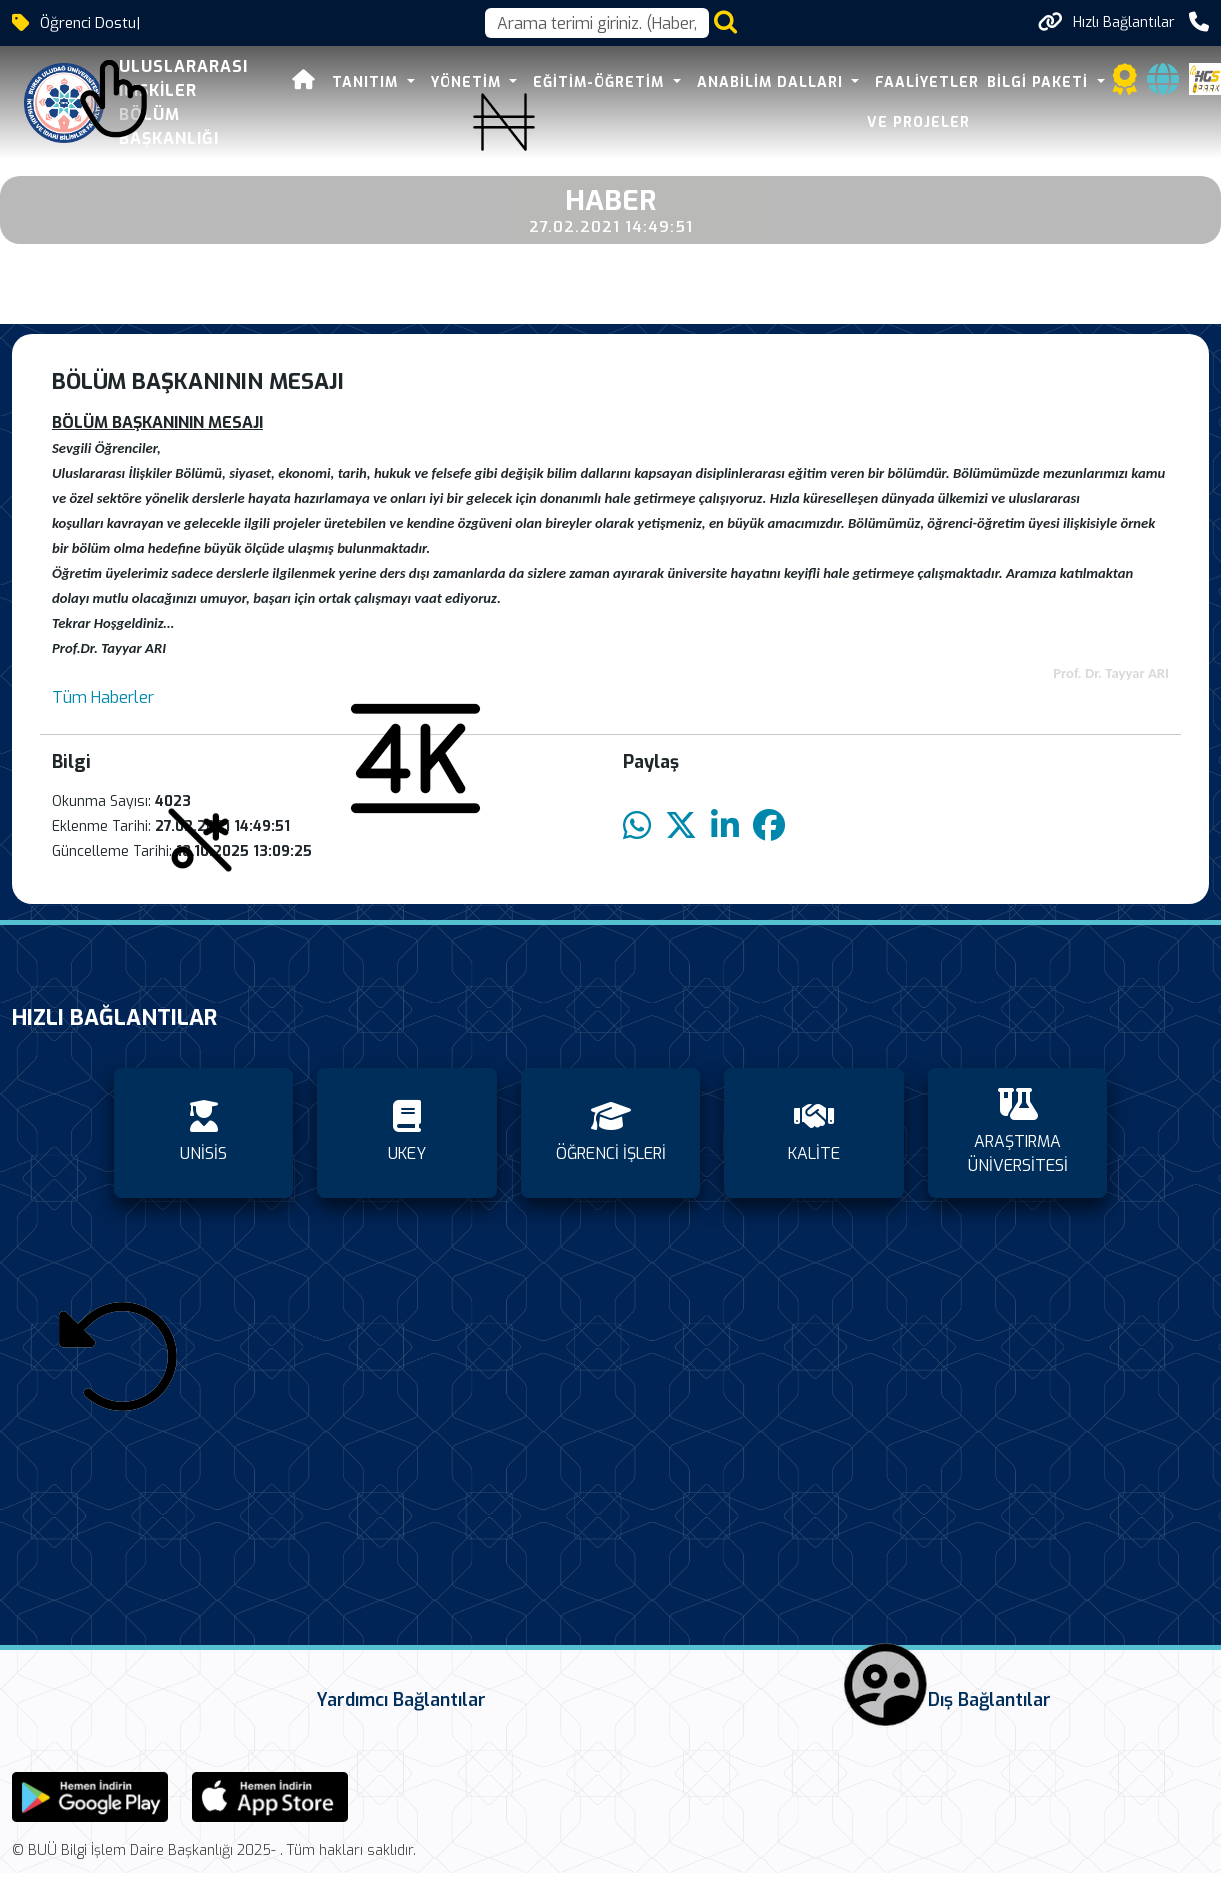  Describe the element at coordinates (885, 1684) in the screenshot. I see `view supervised or child accounts` at that location.